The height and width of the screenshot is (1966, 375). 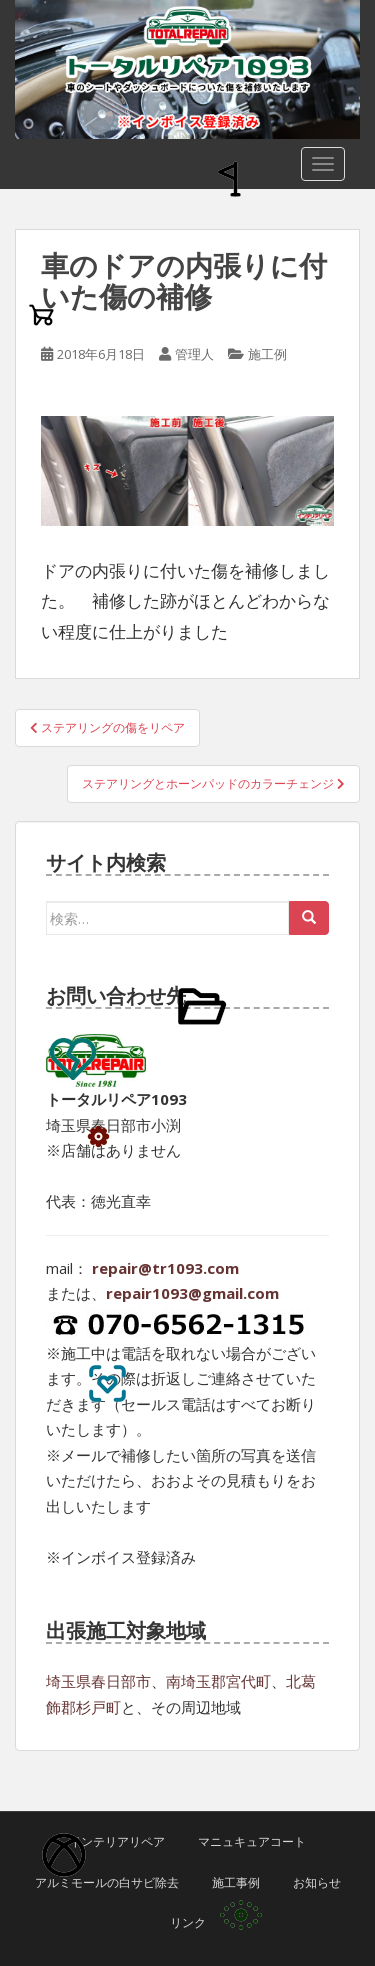 What do you see at coordinates (241, 1915) in the screenshot?
I see `preview mode with limited visibility` at bounding box center [241, 1915].